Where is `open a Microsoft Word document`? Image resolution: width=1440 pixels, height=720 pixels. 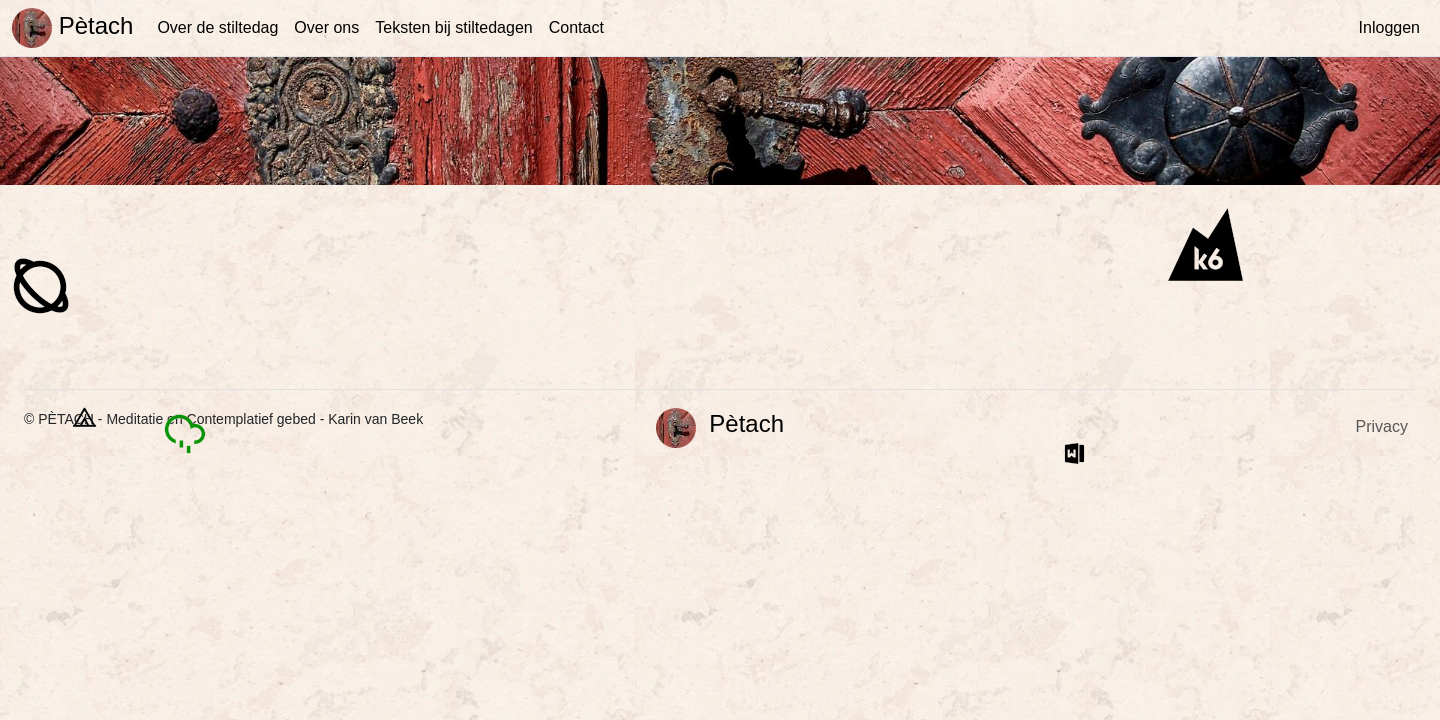
open a Microsoft Word document is located at coordinates (1074, 453).